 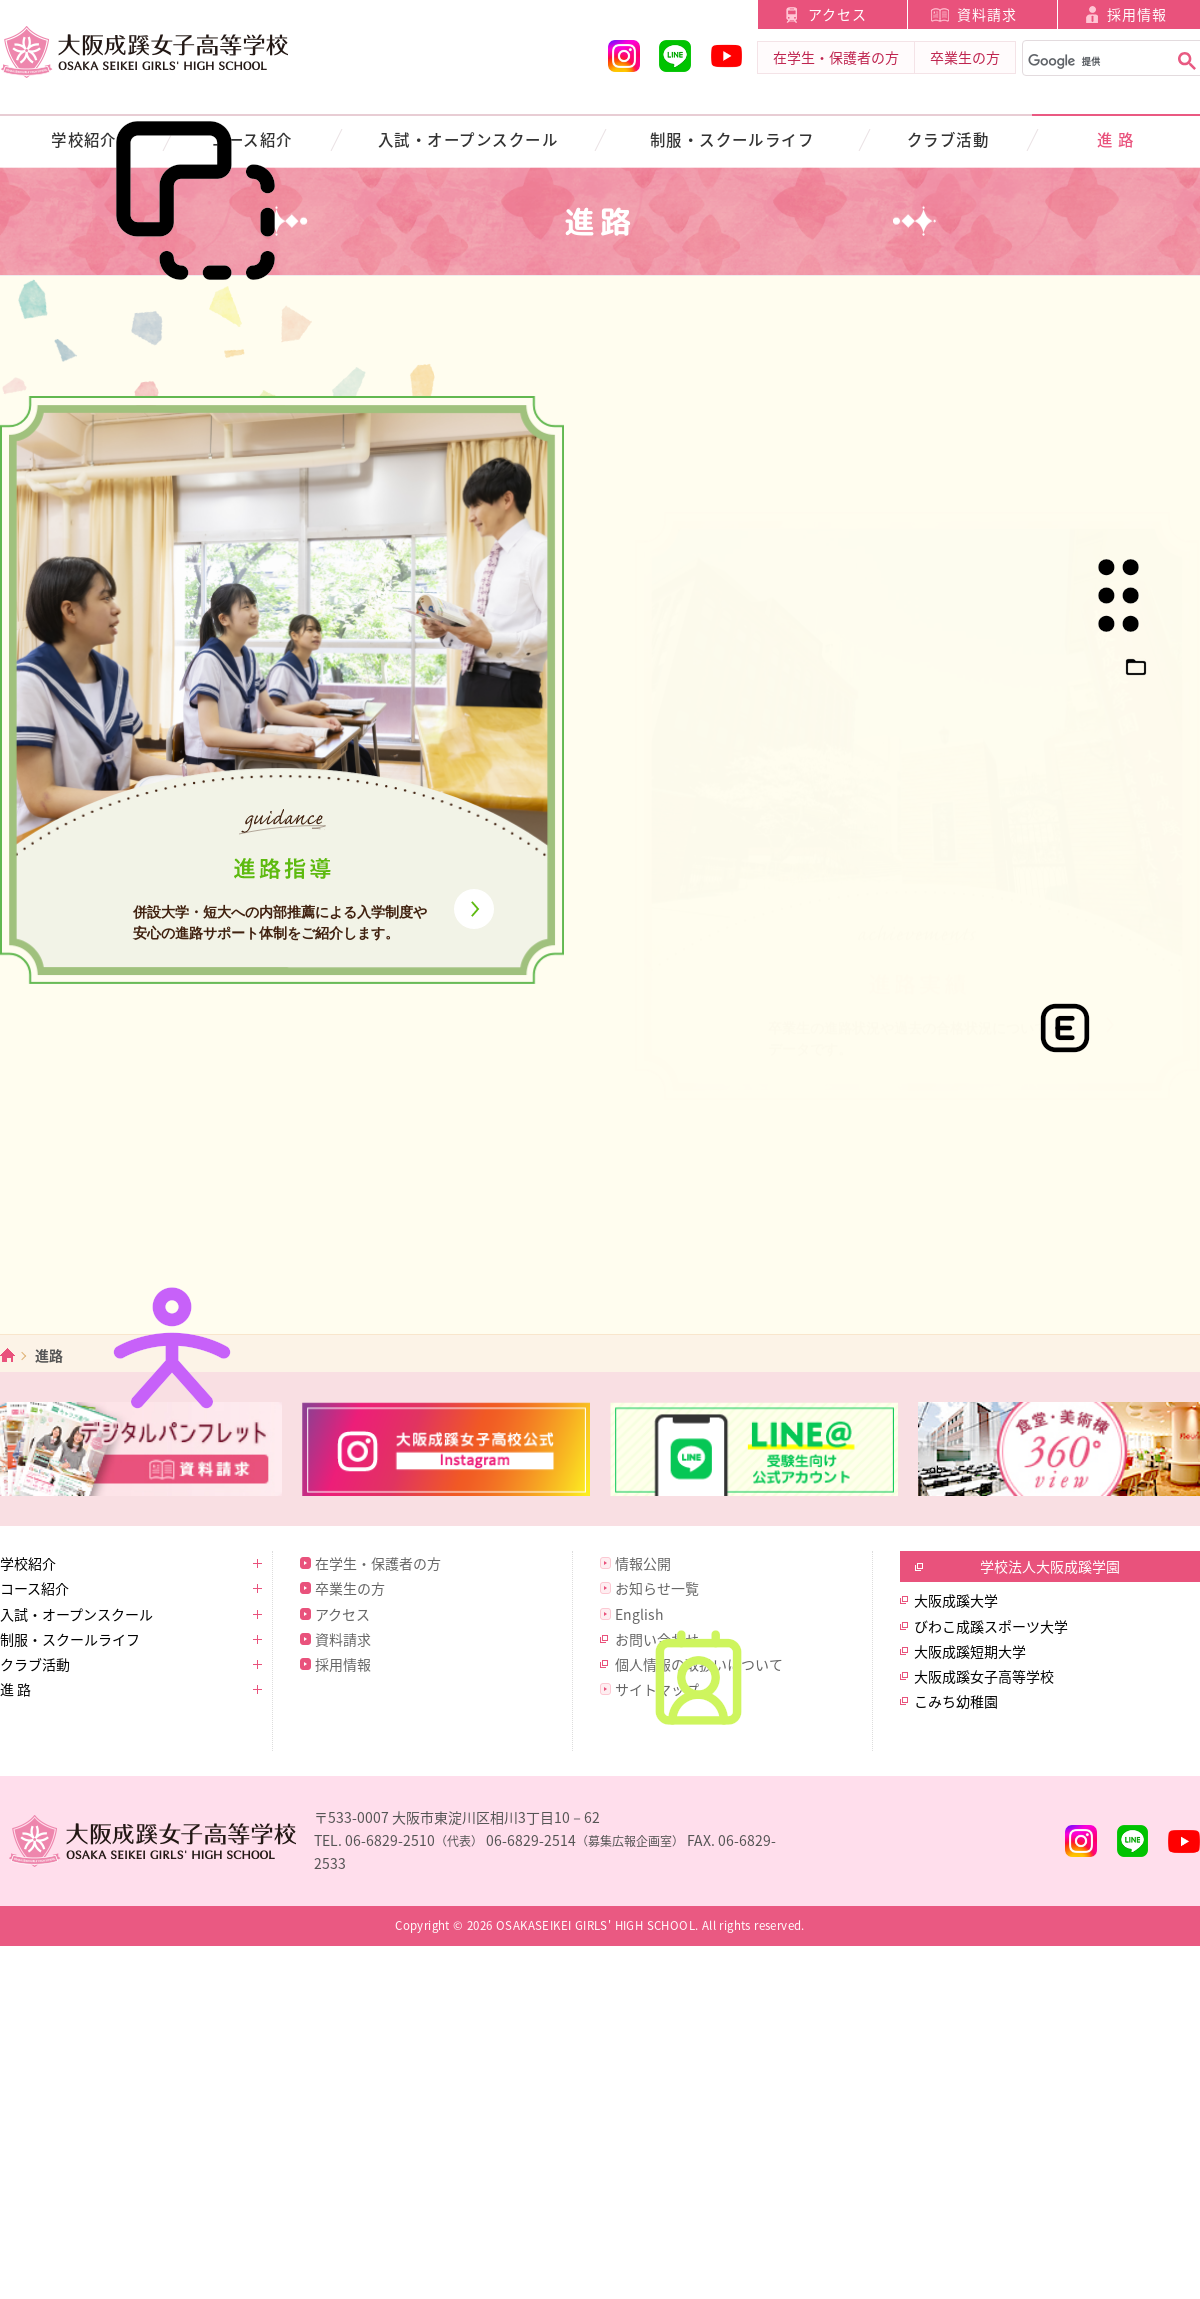 I want to click on view contact details, so click(x=698, y=1677).